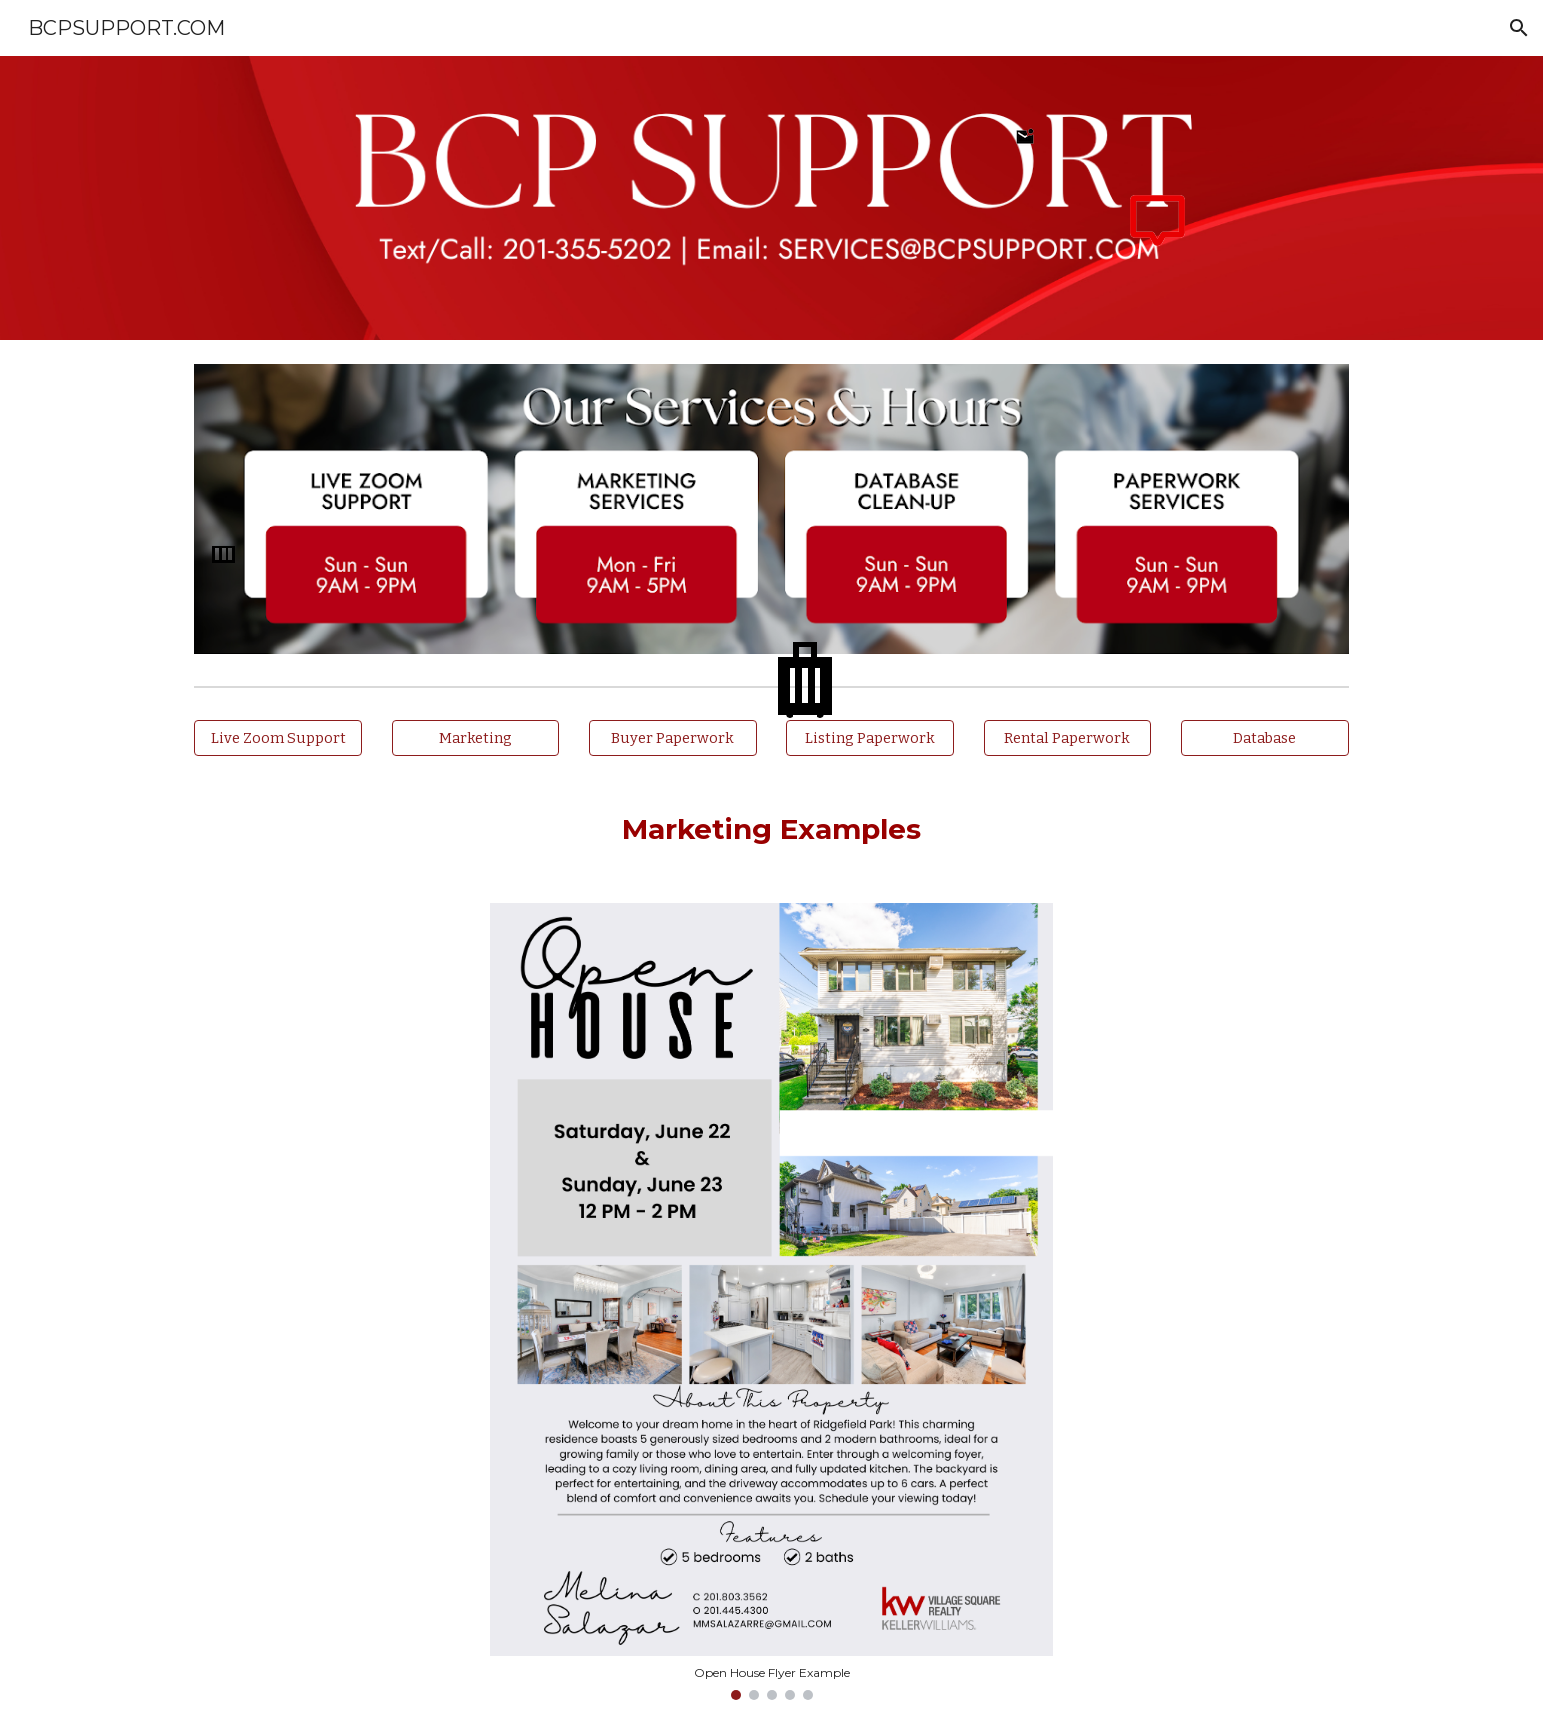 Image resolution: width=1543 pixels, height=1724 pixels. I want to click on indicates an unread email message, so click(1025, 137).